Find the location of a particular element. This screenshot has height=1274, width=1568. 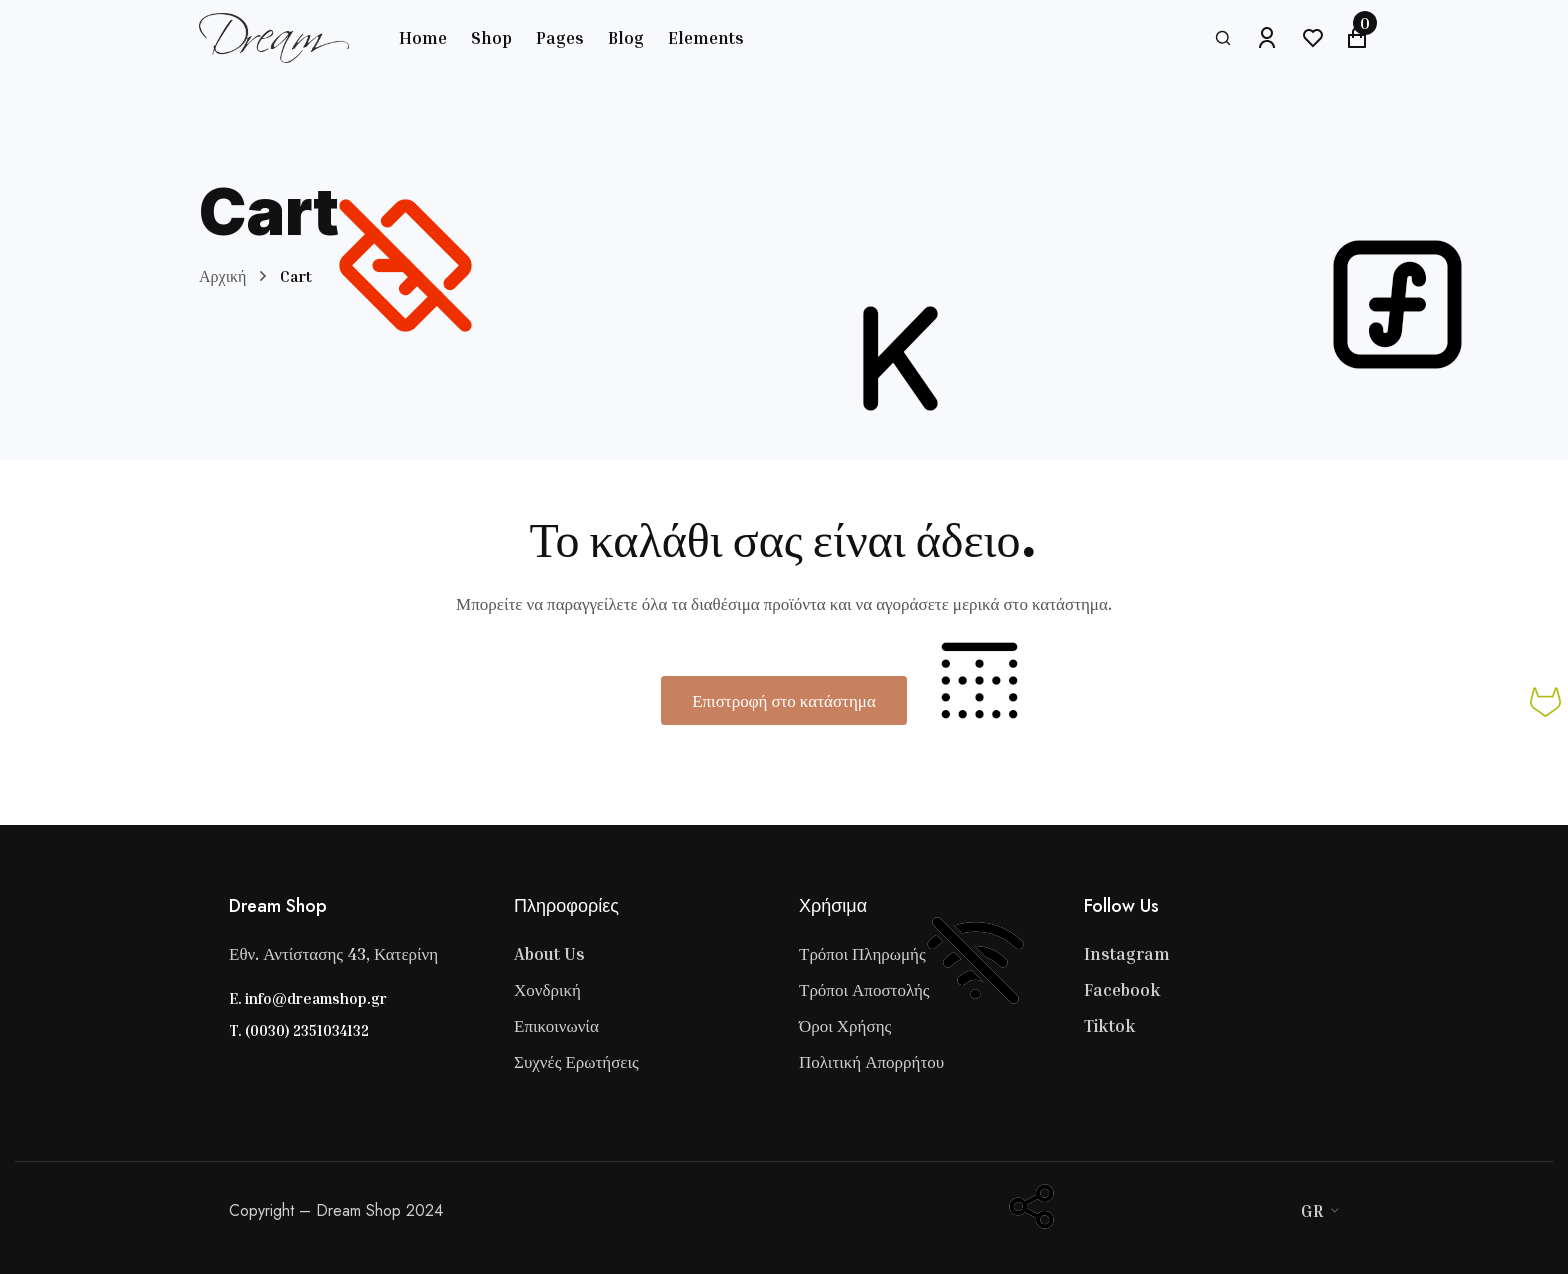

navigation or directions unavailable is located at coordinates (405, 265).